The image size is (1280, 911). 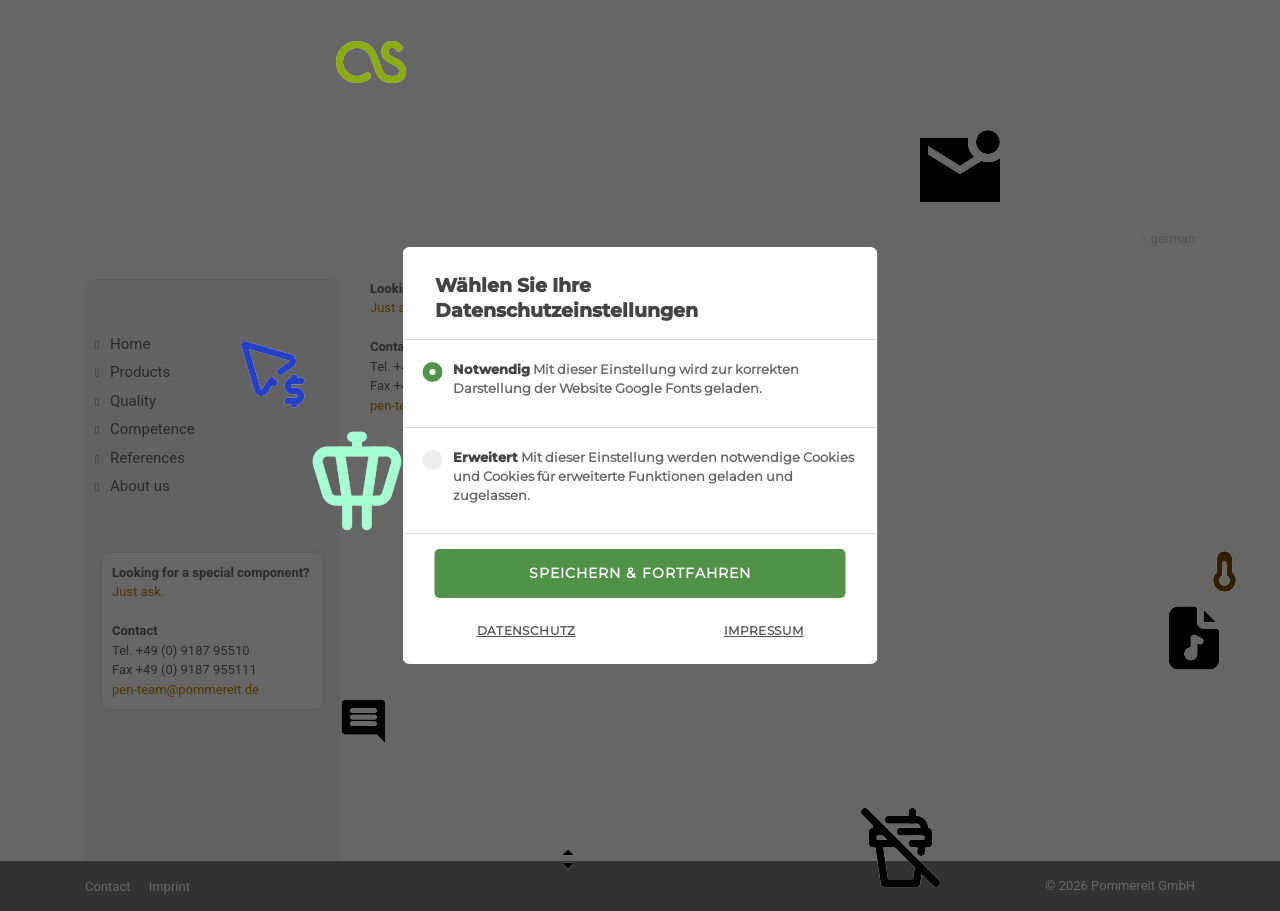 What do you see at coordinates (1194, 638) in the screenshot?
I see `open an audio or music file` at bounding box center [1194, 638].